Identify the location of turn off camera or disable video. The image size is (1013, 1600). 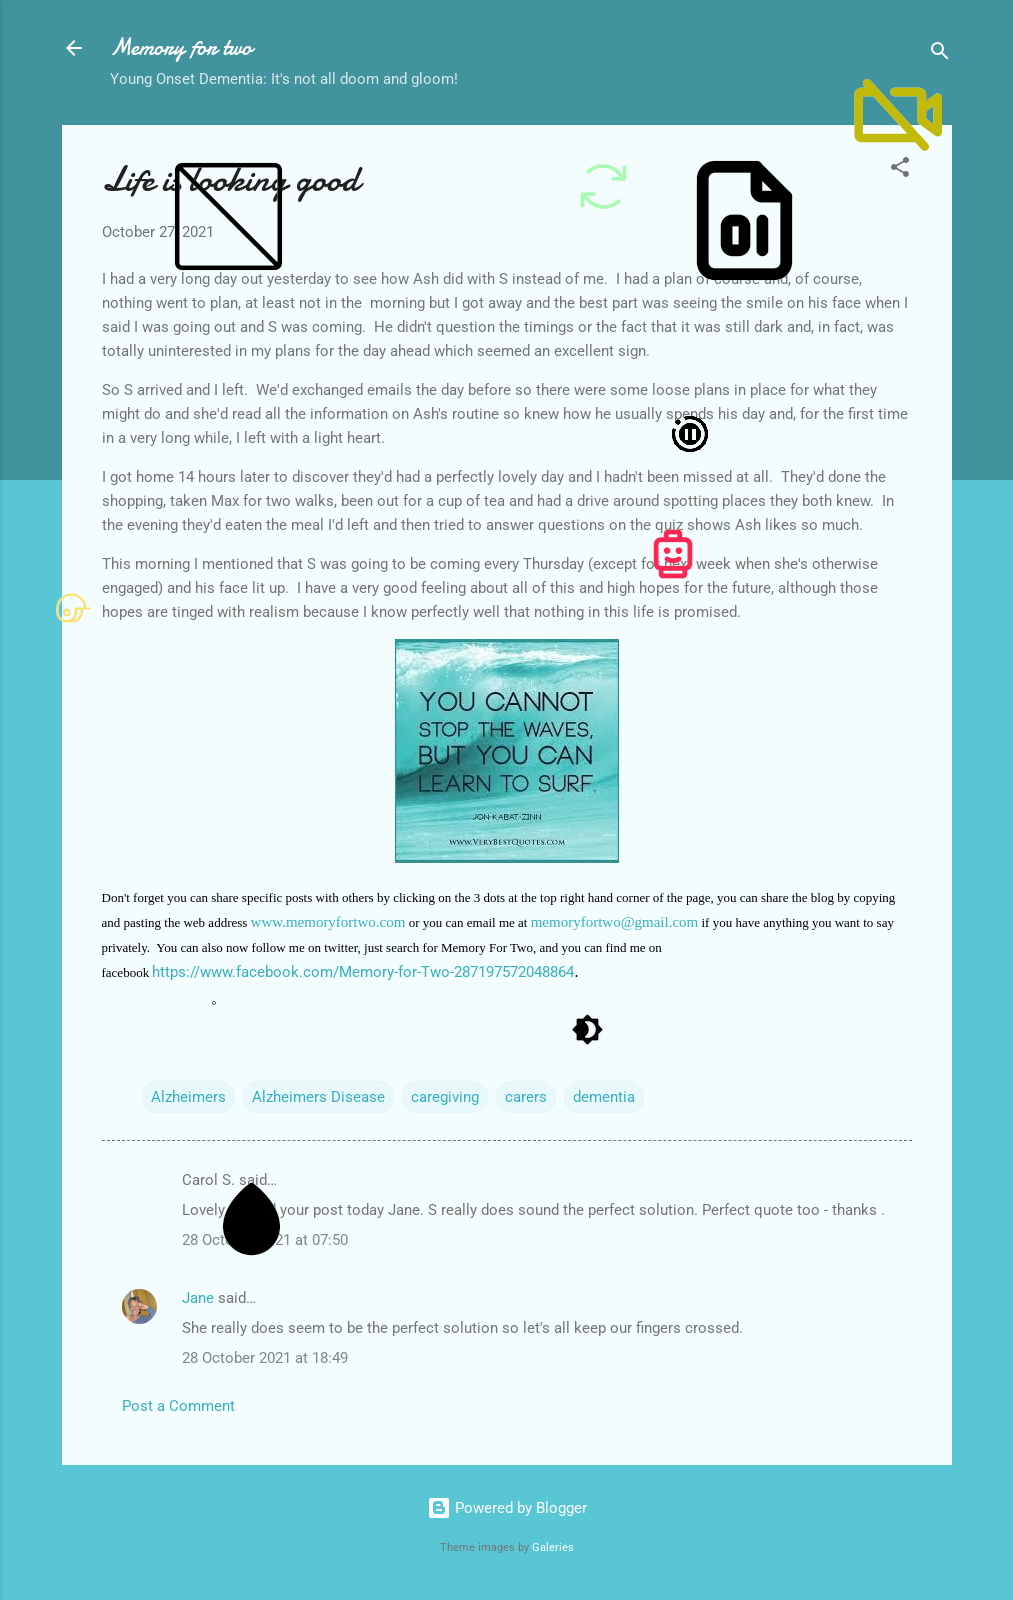
(896, 115).